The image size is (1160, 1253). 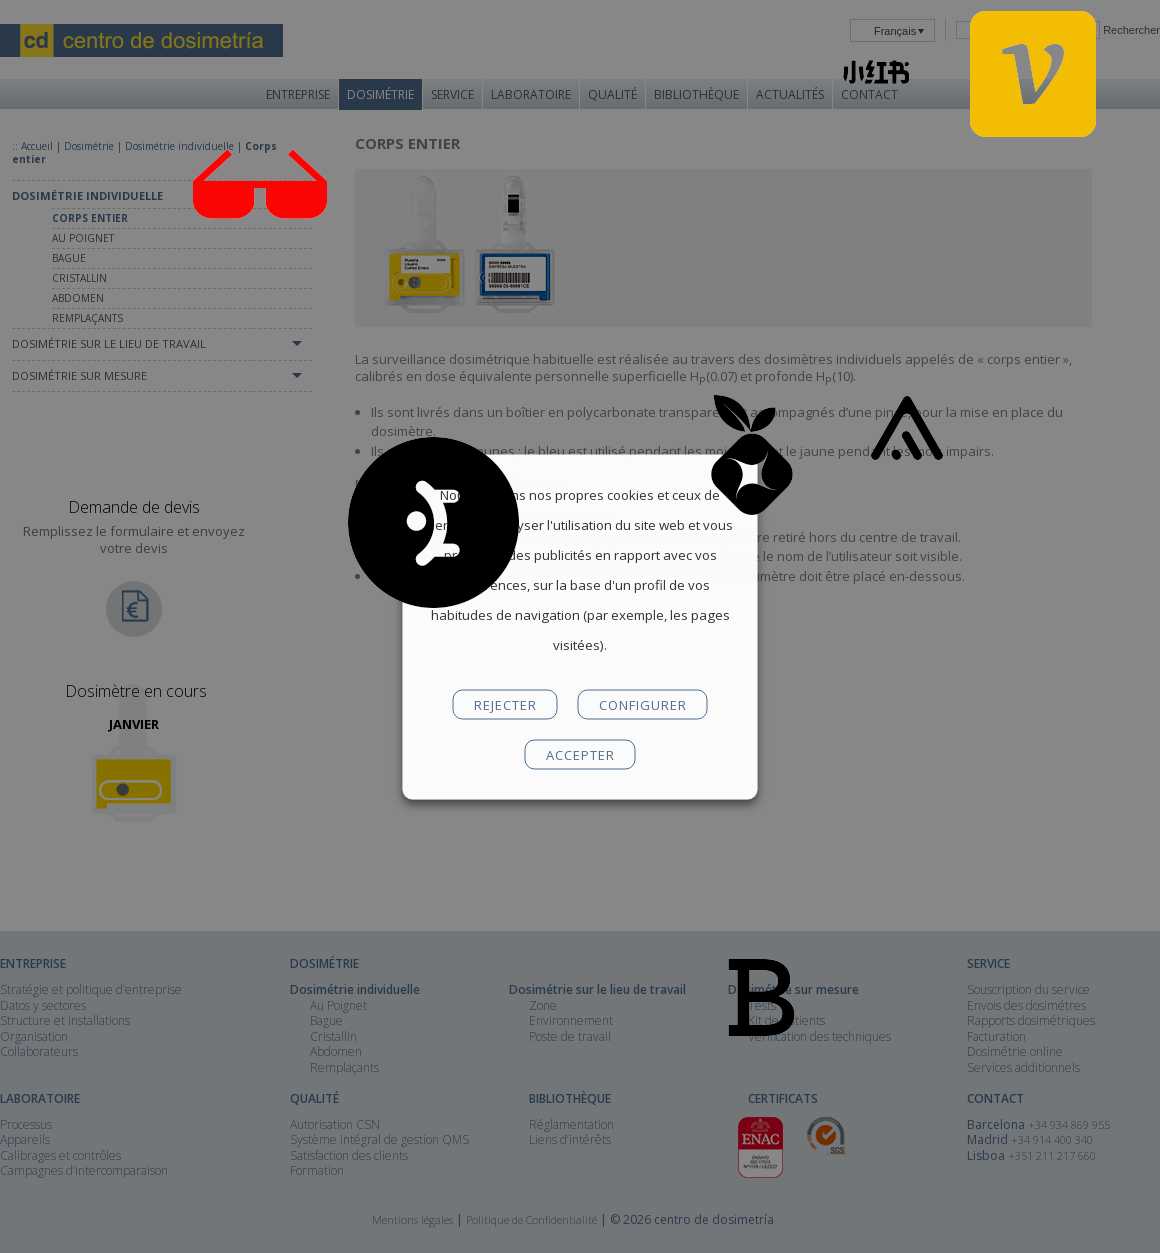 What do you see at coordinates (761, 997) in the screenshot?
I see `braintree payment gateway integration` at bounding box center [761, 997].